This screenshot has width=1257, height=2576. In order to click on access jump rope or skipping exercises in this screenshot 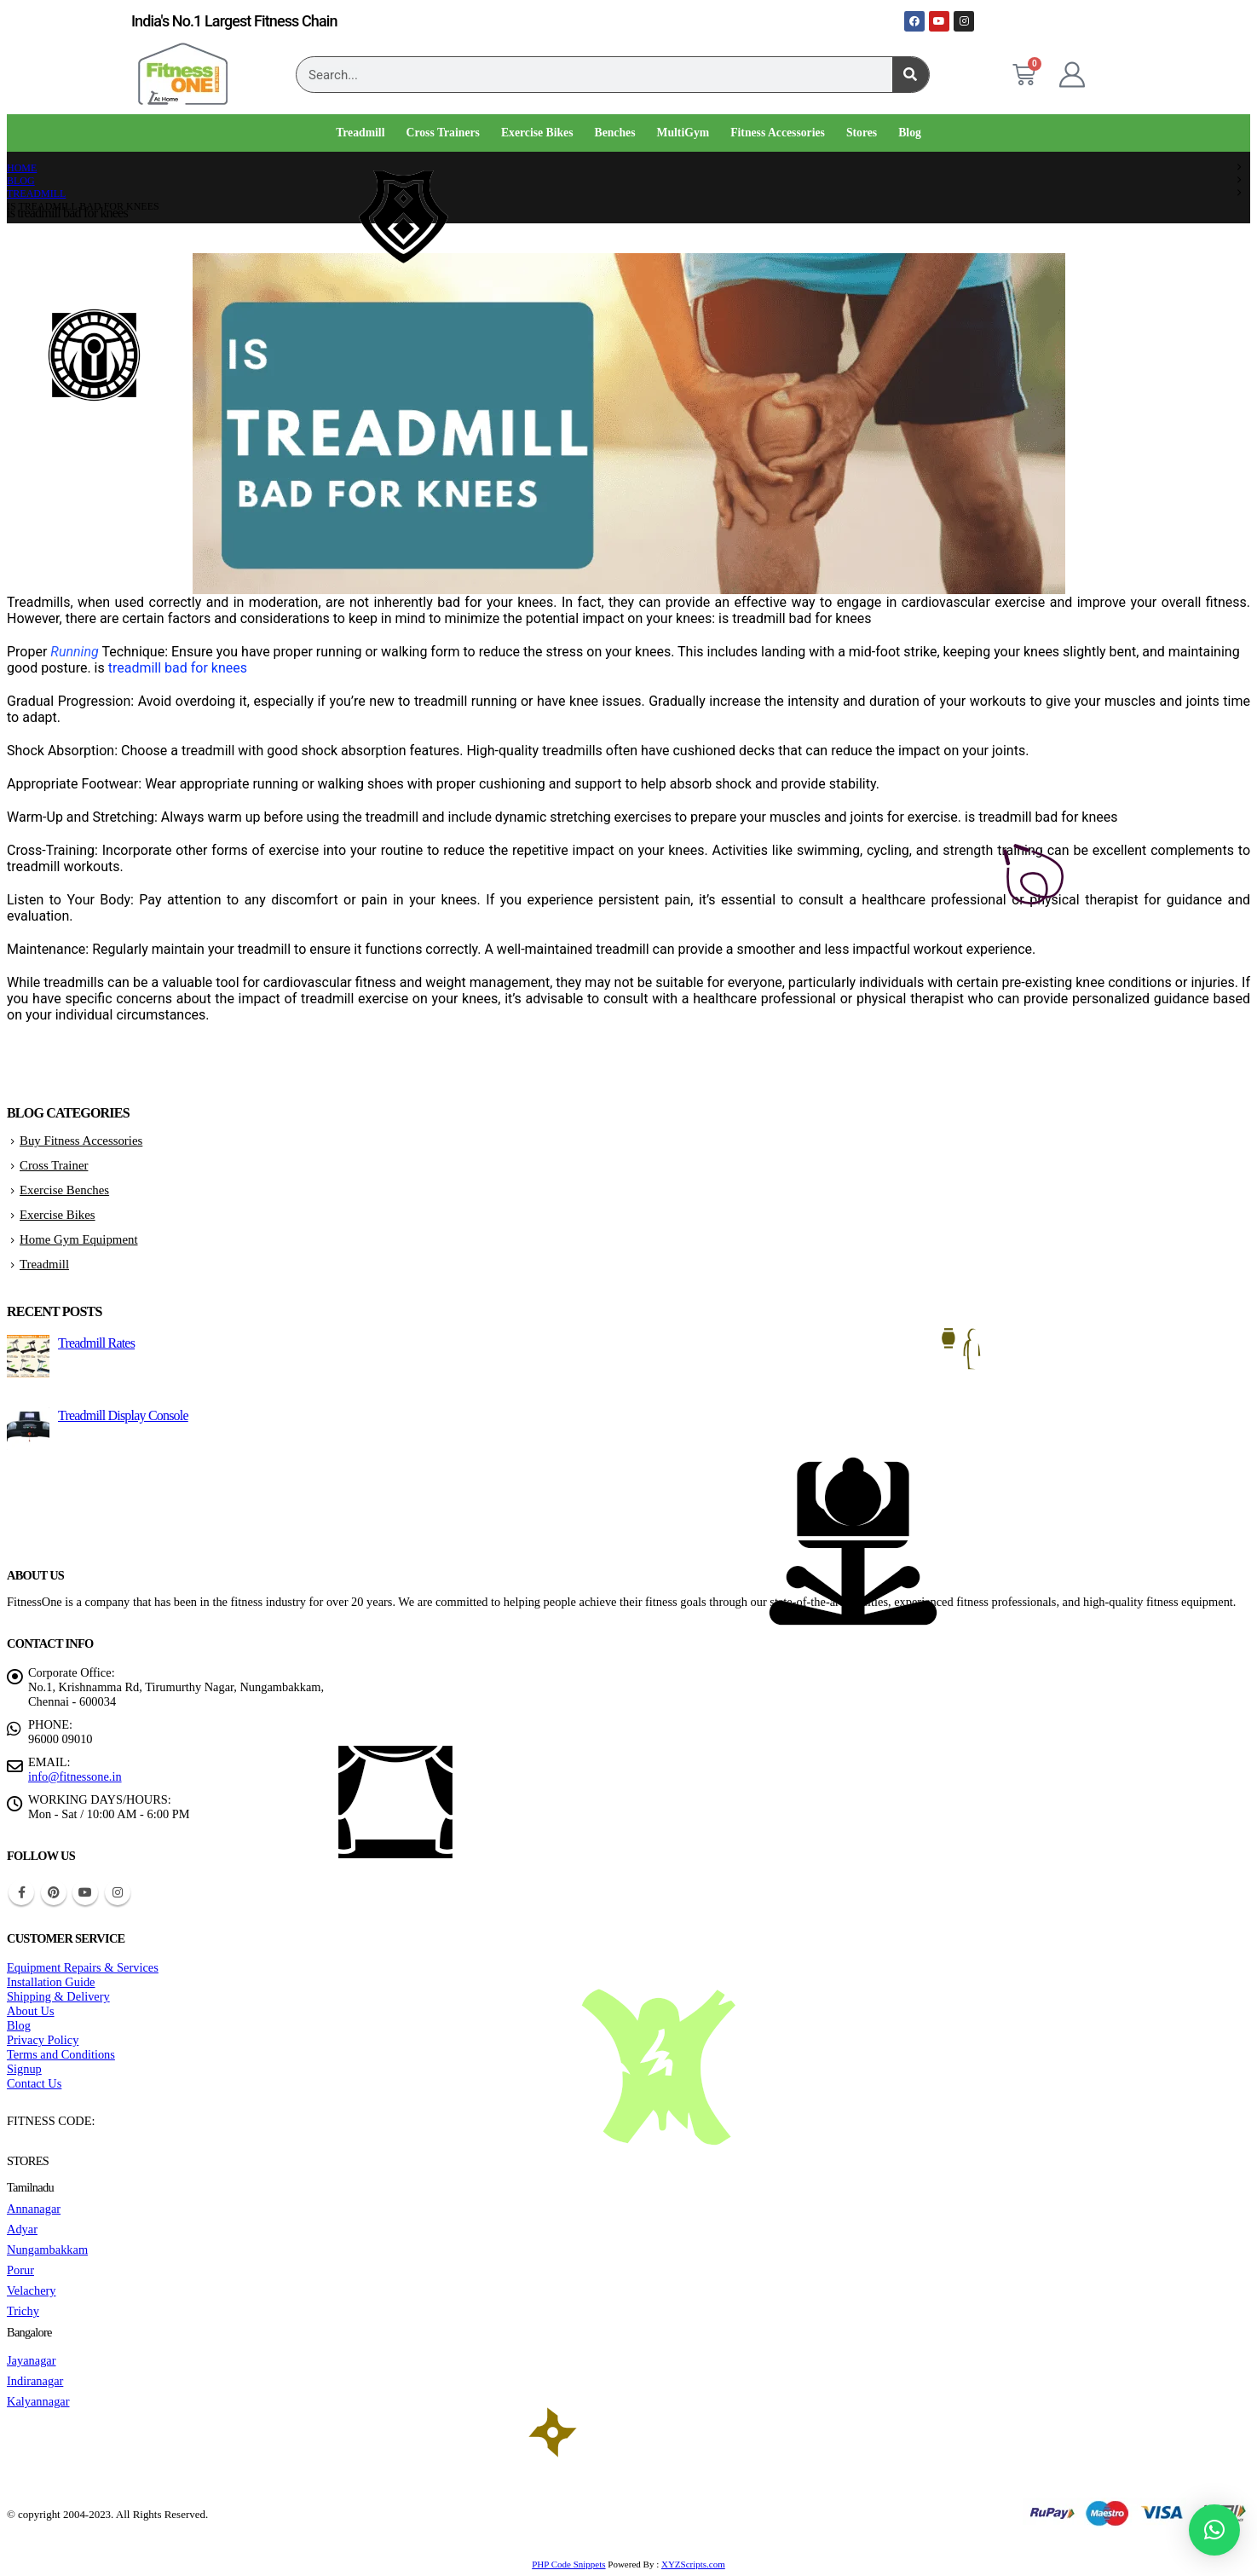, I will do `click(1033, 874)`.